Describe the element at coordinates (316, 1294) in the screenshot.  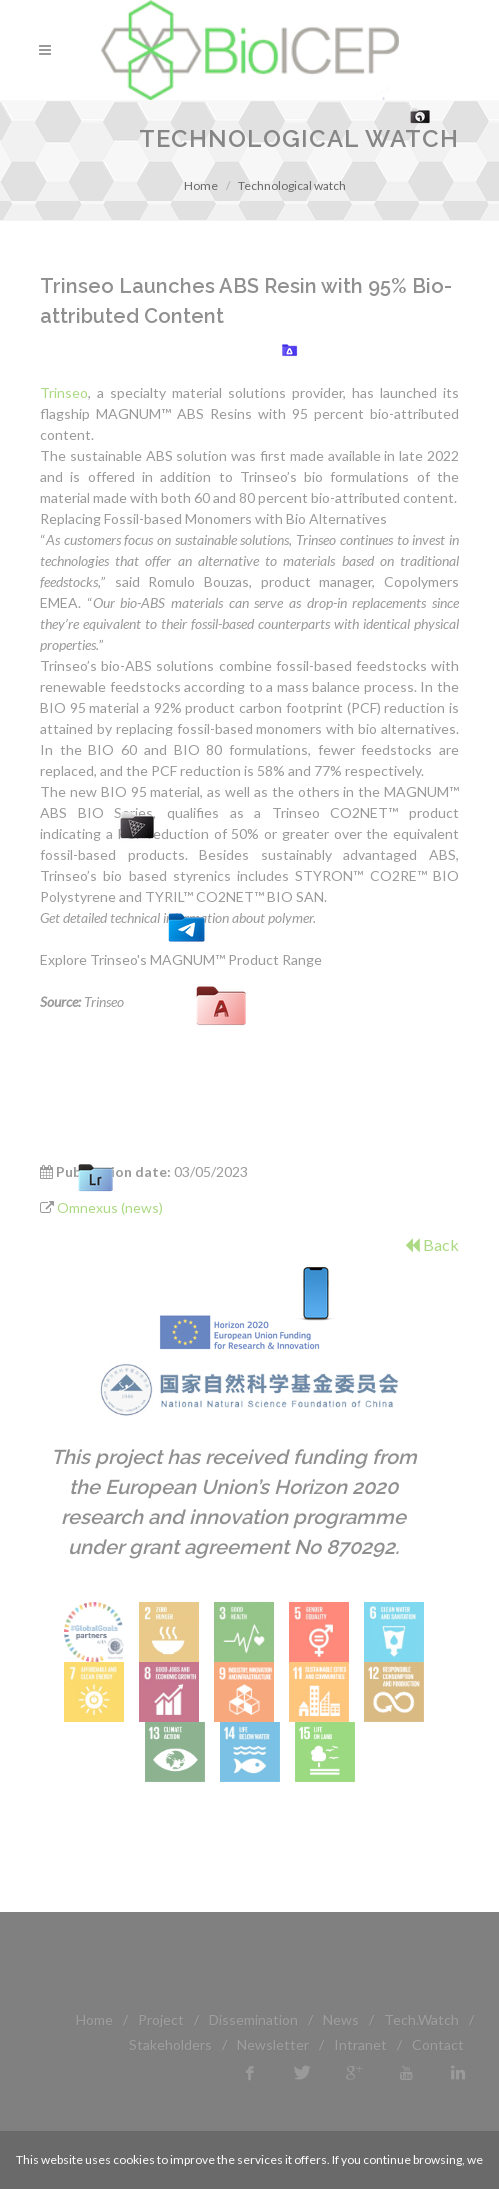
I see `iPhone 12 Pro device icon` at that location.